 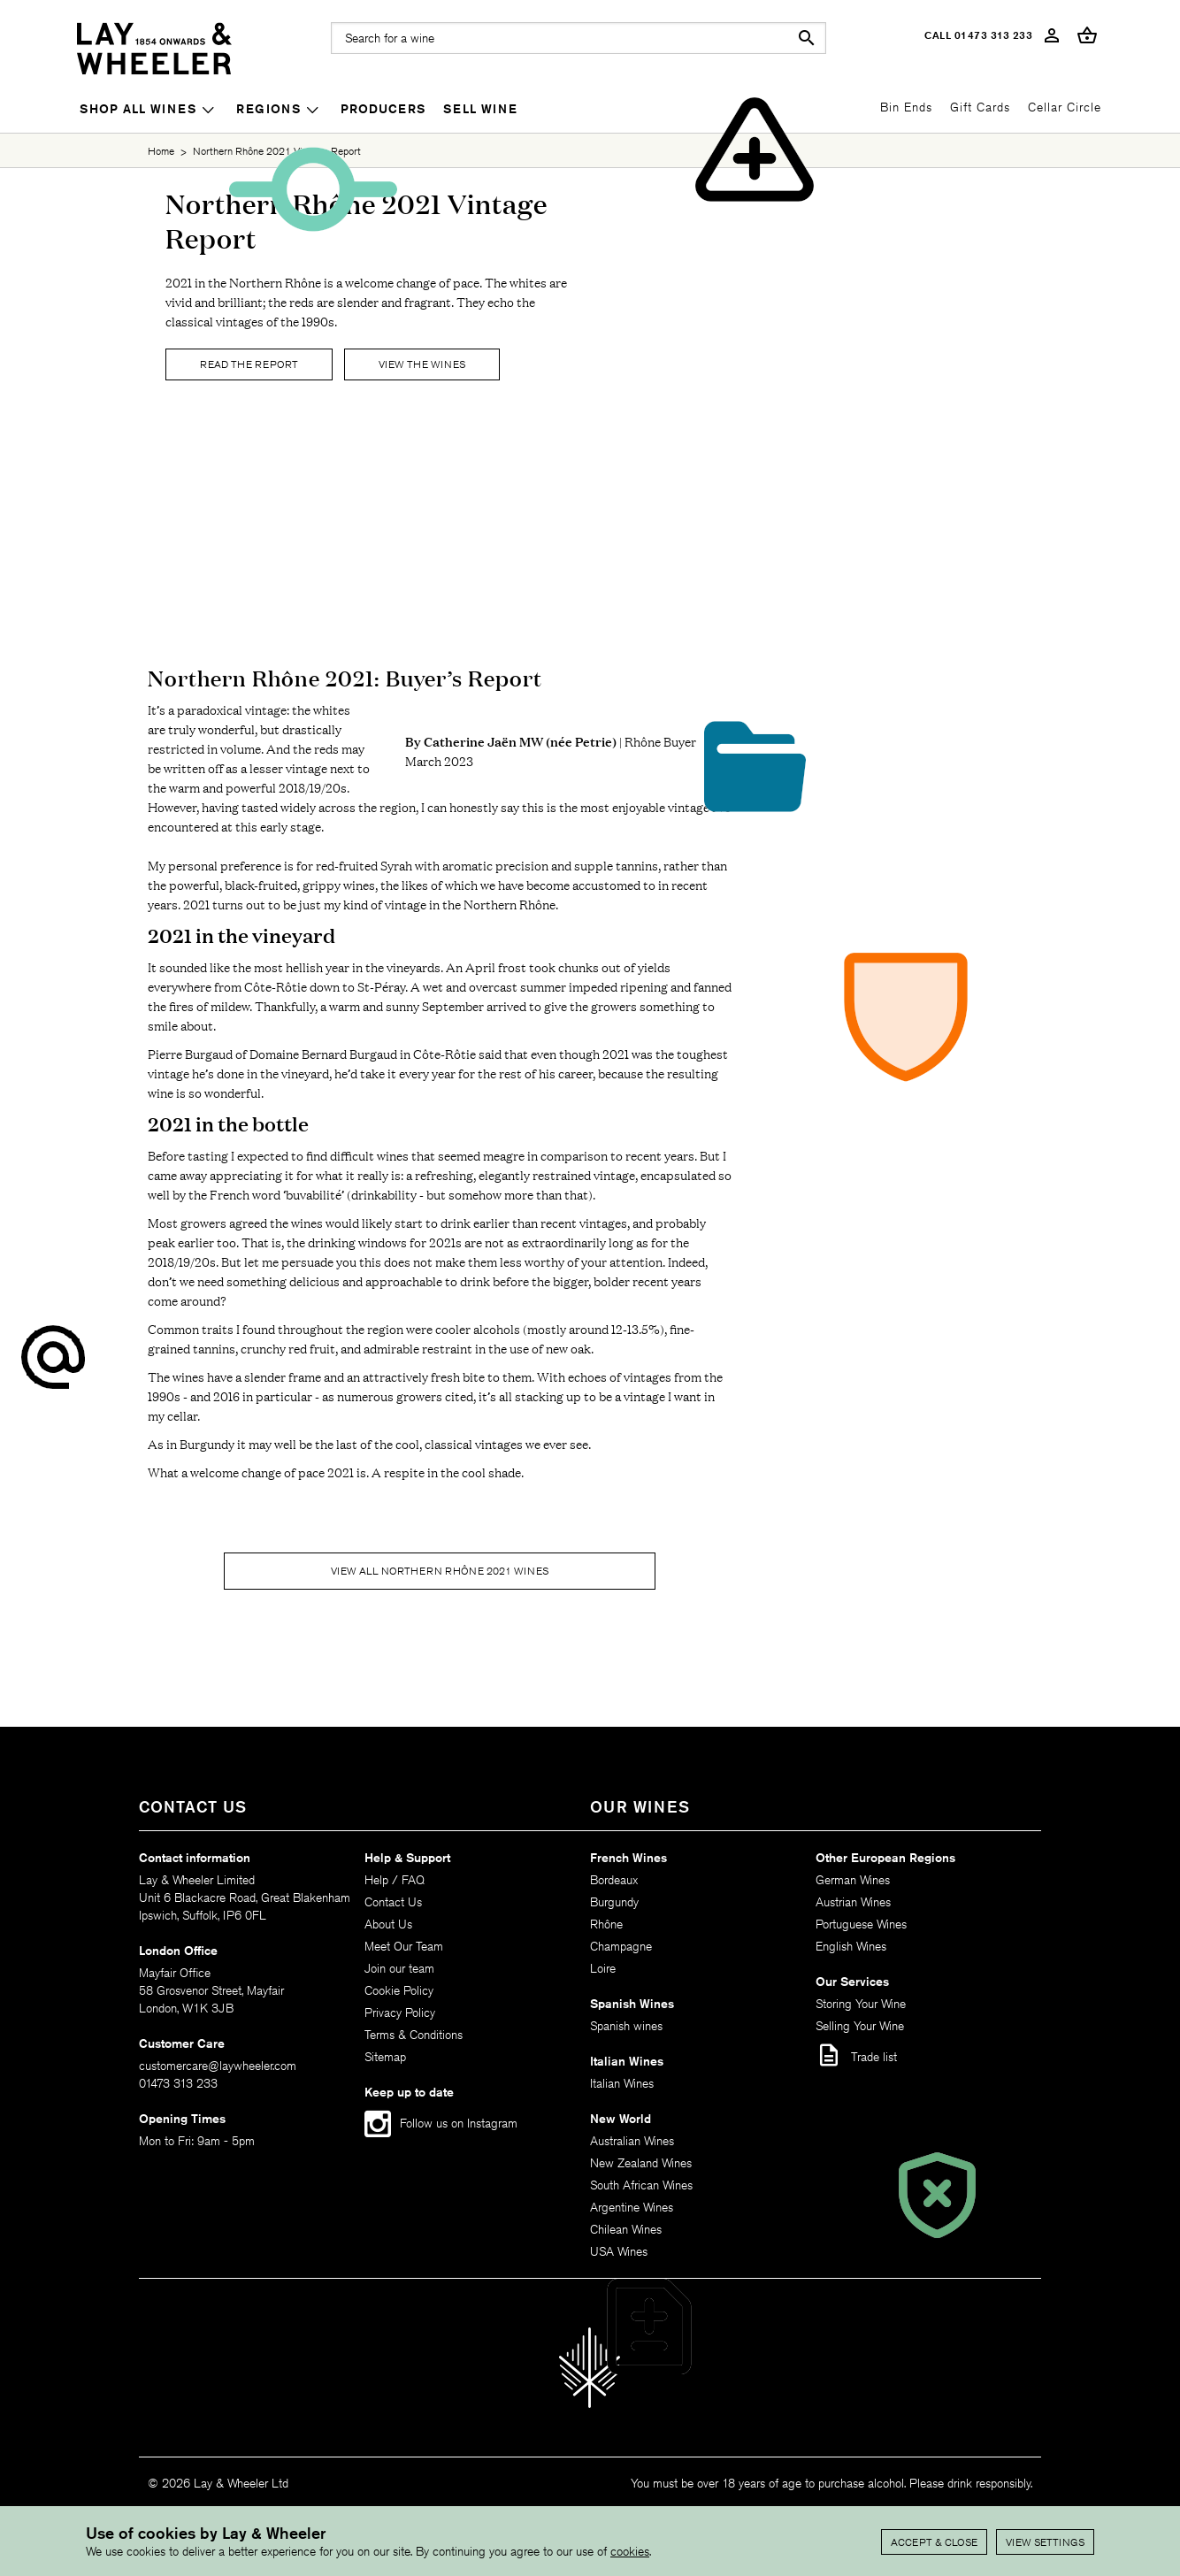 What do you see at coordinates (649, 2327) in the screenshot?
I see `view file differences or changes` at bounding box center [649, 2327].